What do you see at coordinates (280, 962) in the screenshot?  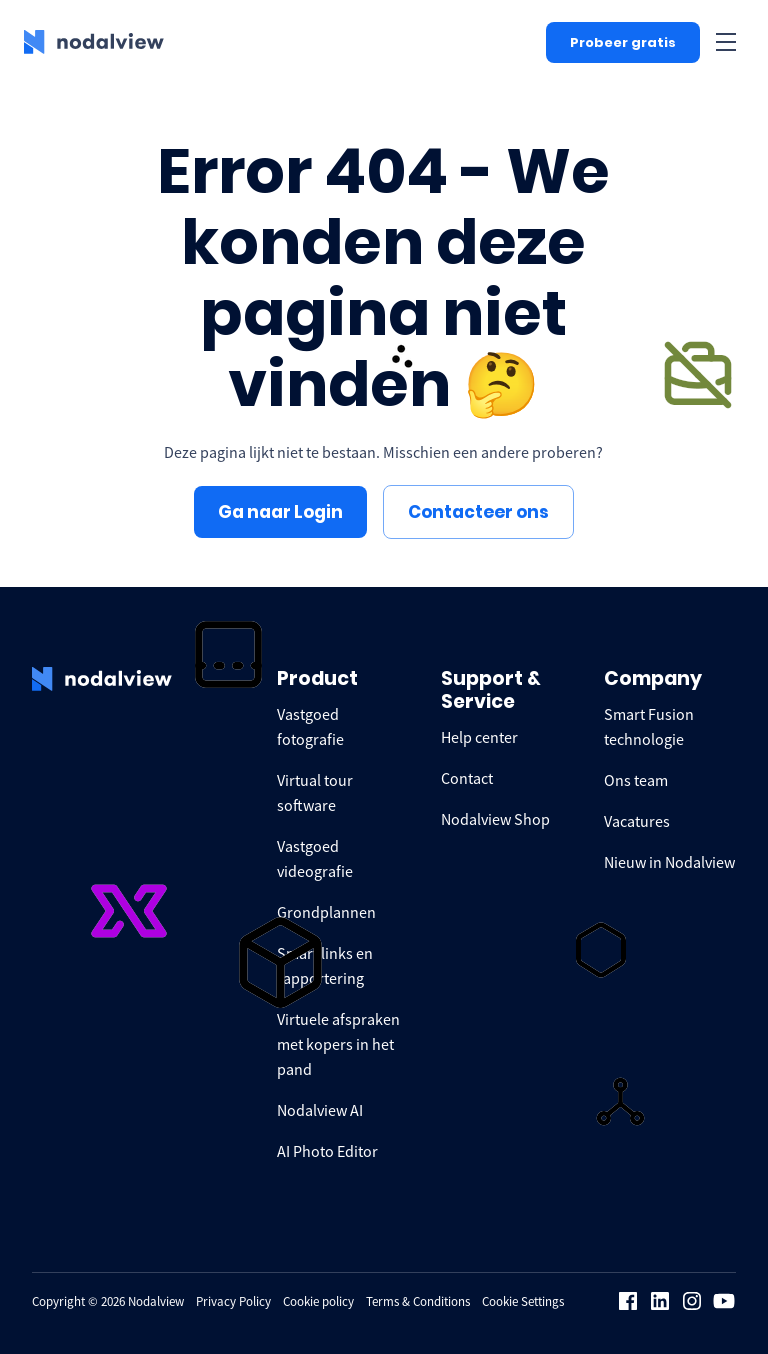 I see `view 3D model or object` at bounding box center [280, 962].